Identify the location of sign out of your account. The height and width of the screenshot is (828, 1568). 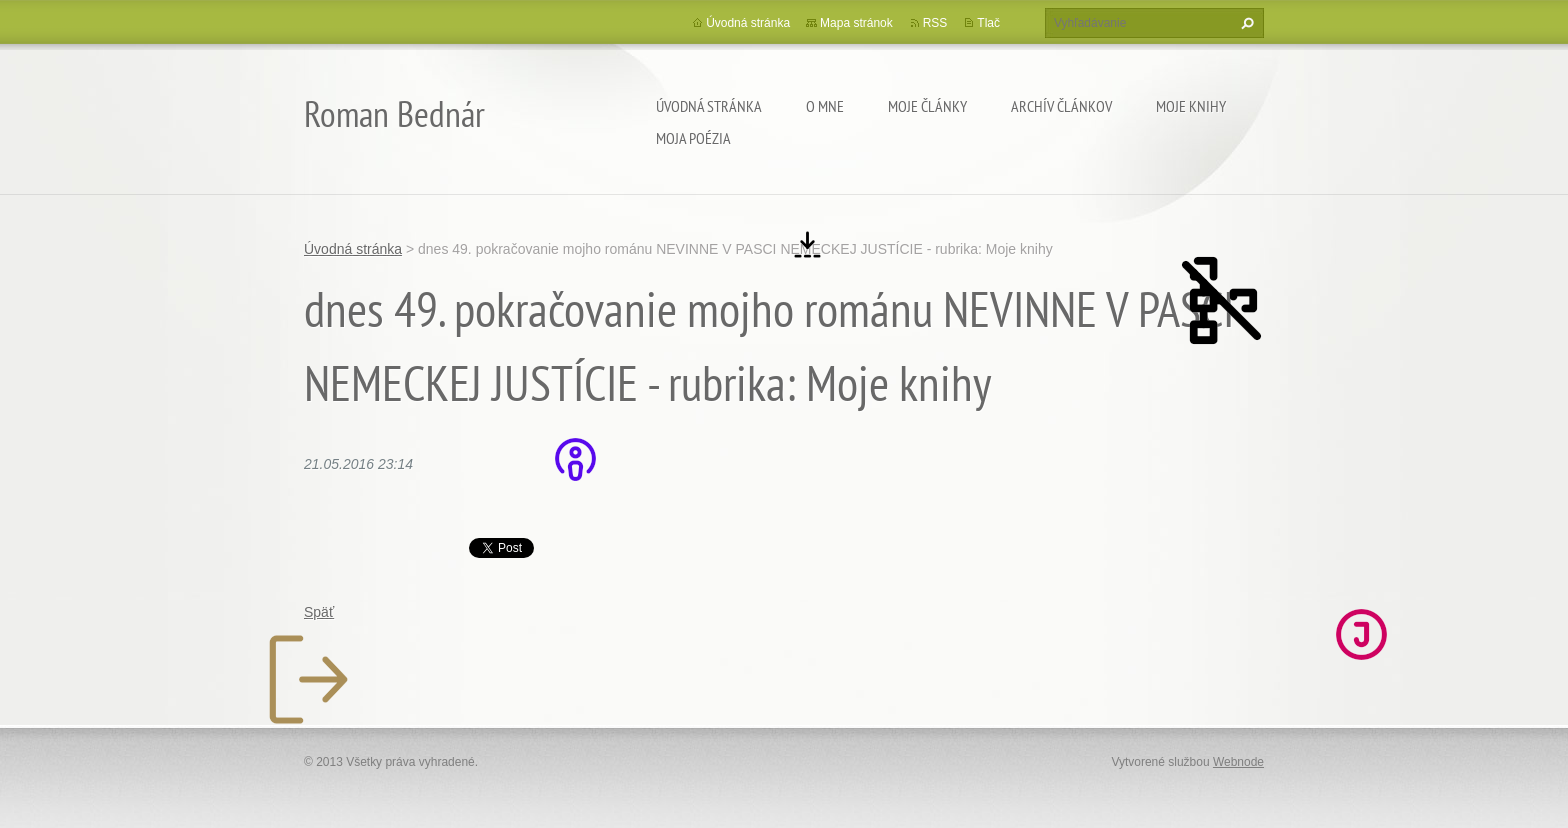
(307, 679).